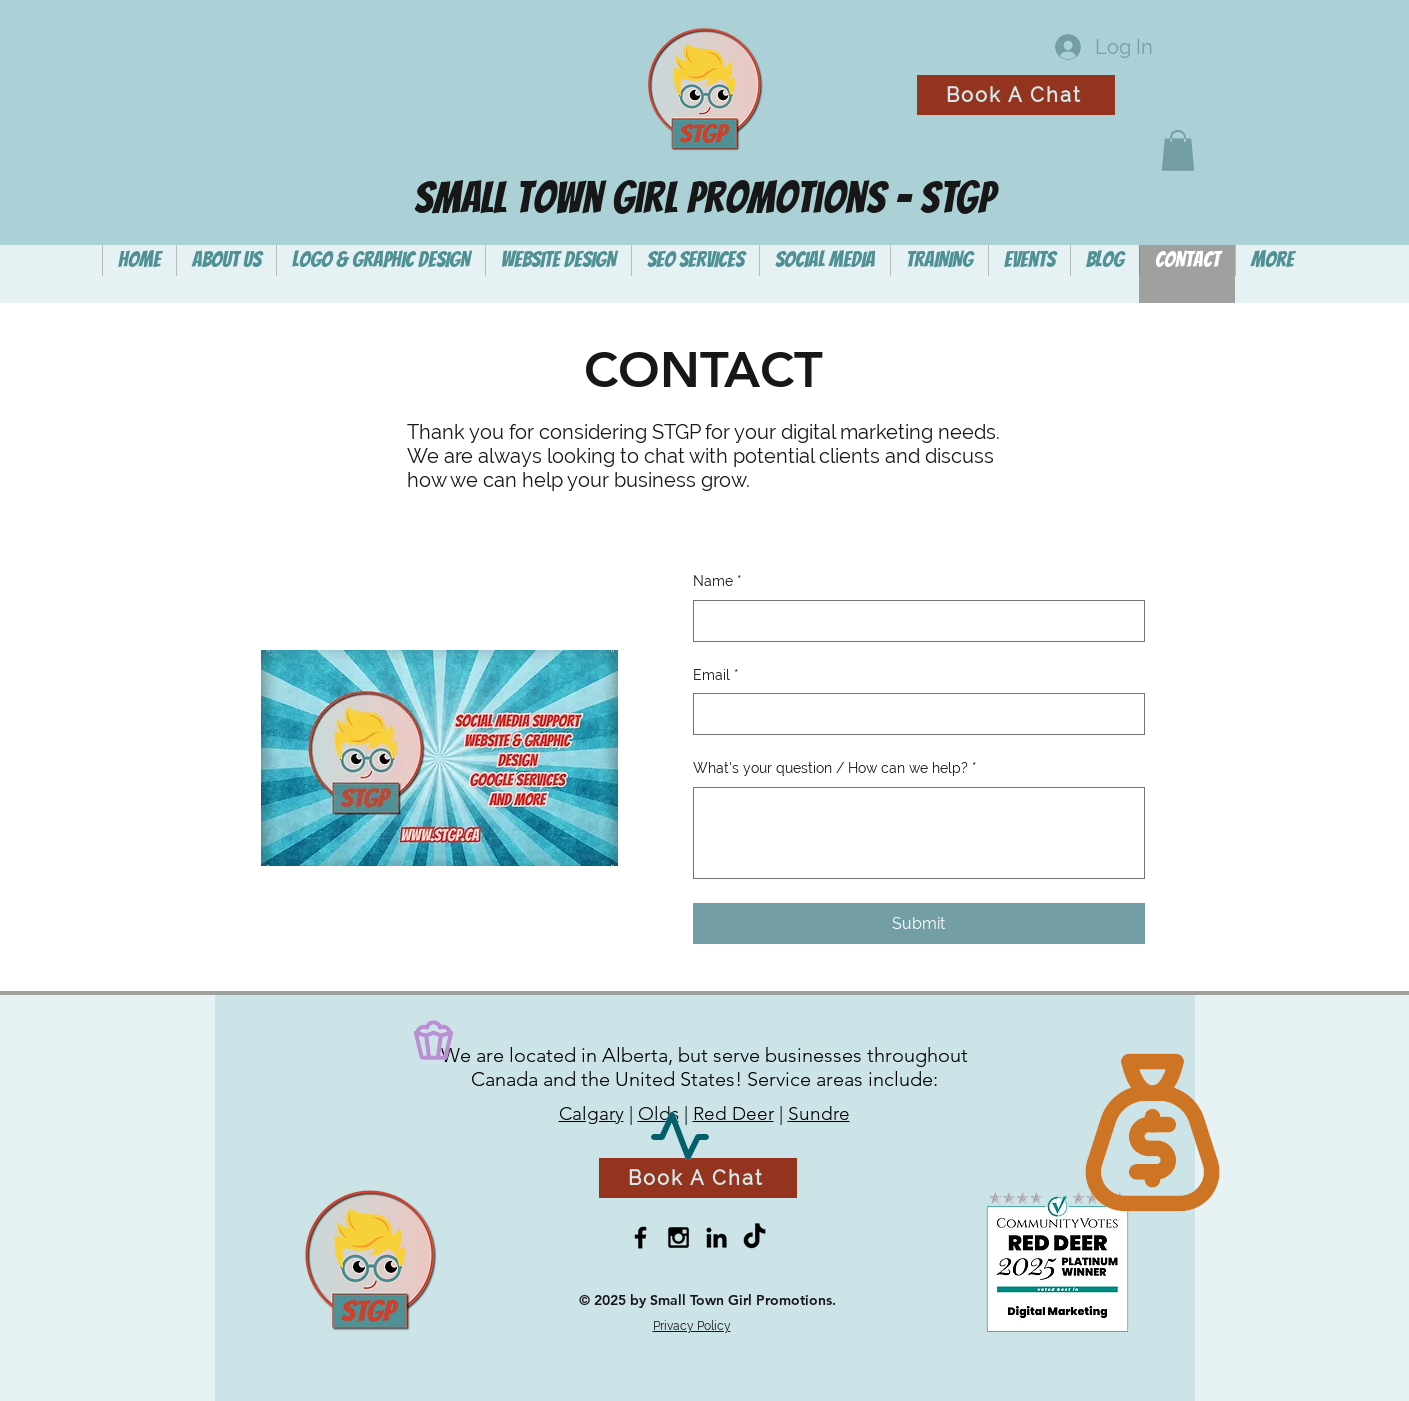 The width and height of the screenshot is (1409, 1401). What do you see at coordinates (680, 1137) in the screenshot?
I see `view health or heart rate data` at bounding box center [680, 1137].